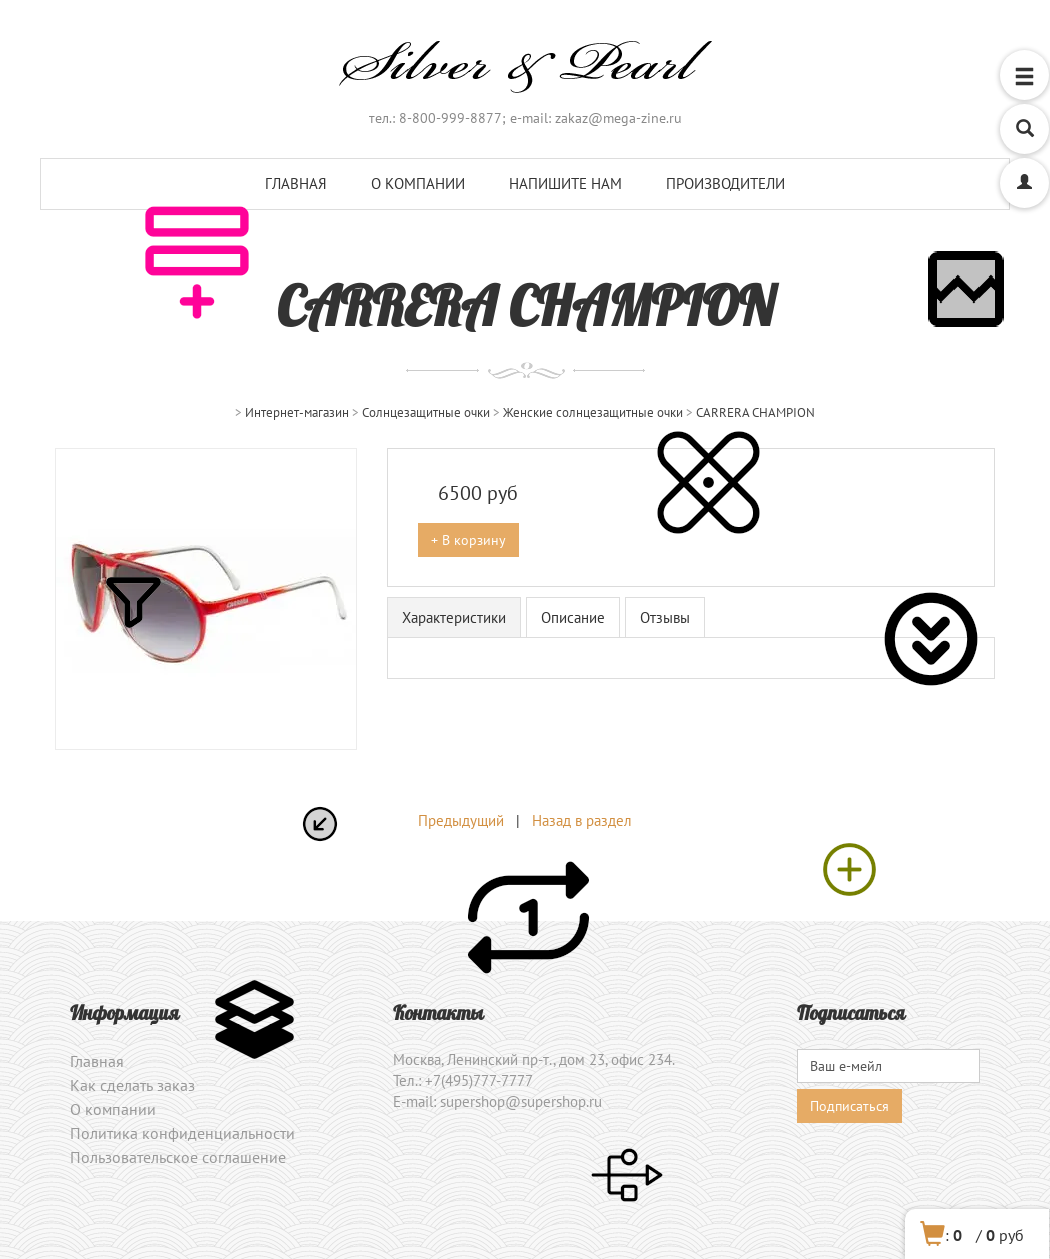 This screenshot has width=1050, height=1259. Describe the element at coordinates (528, 917) in the screenshot. I see `repeat current track once` at that location.